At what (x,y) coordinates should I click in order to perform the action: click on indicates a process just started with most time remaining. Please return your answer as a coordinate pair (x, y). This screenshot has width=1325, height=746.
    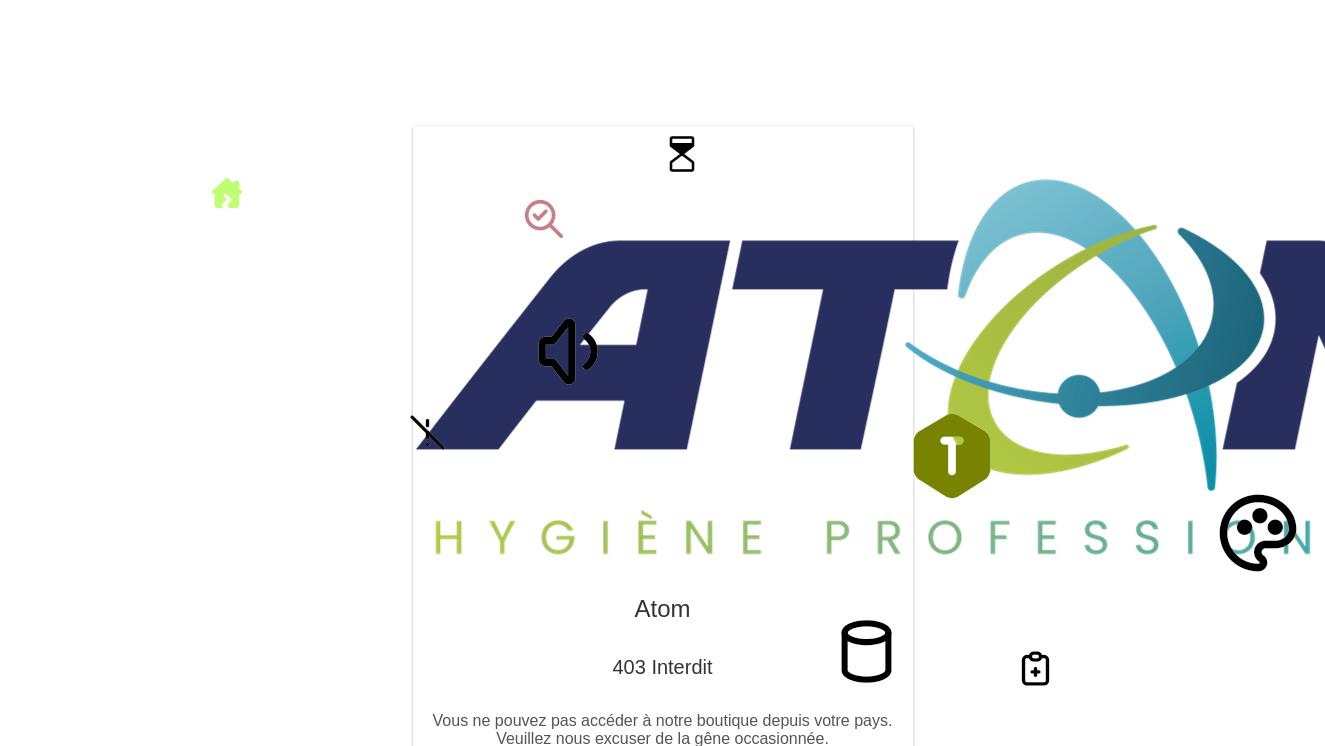
    Looking at the image, I should click on (682, 154).